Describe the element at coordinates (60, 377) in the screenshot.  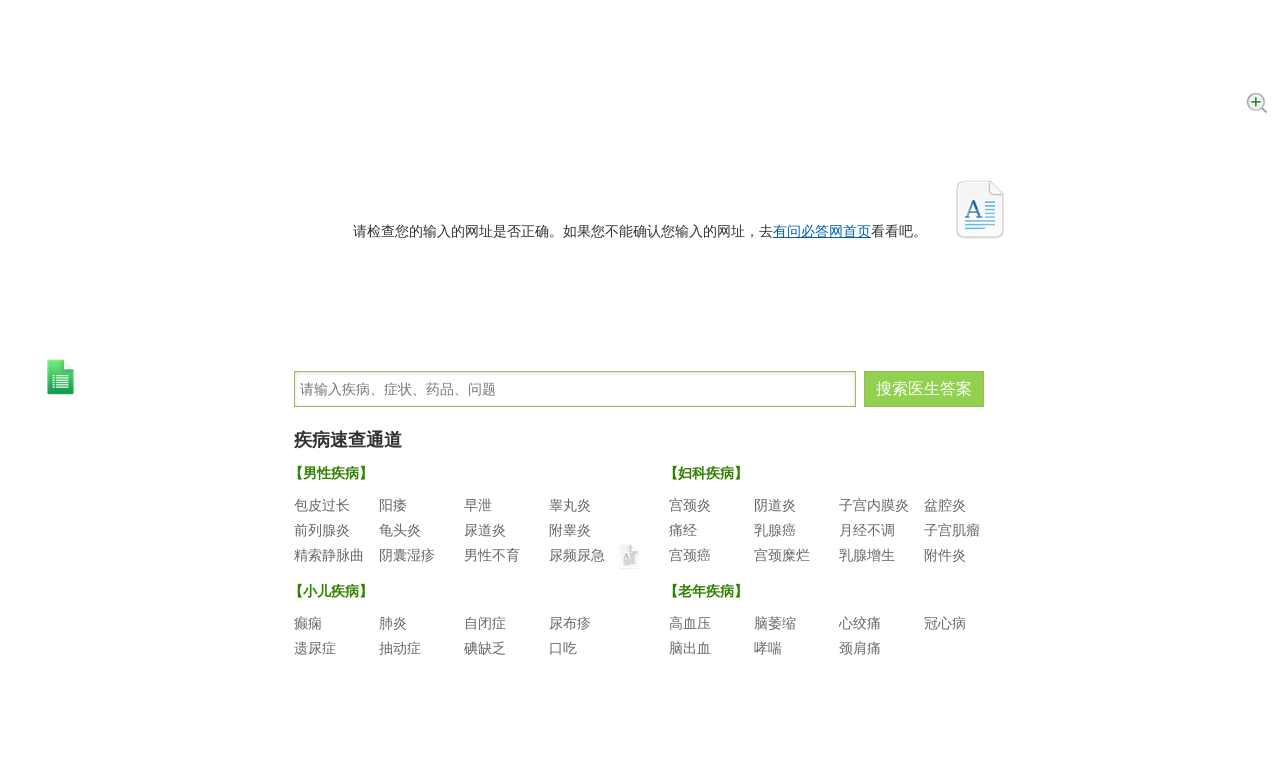
I see `google forms file or document` at that location.